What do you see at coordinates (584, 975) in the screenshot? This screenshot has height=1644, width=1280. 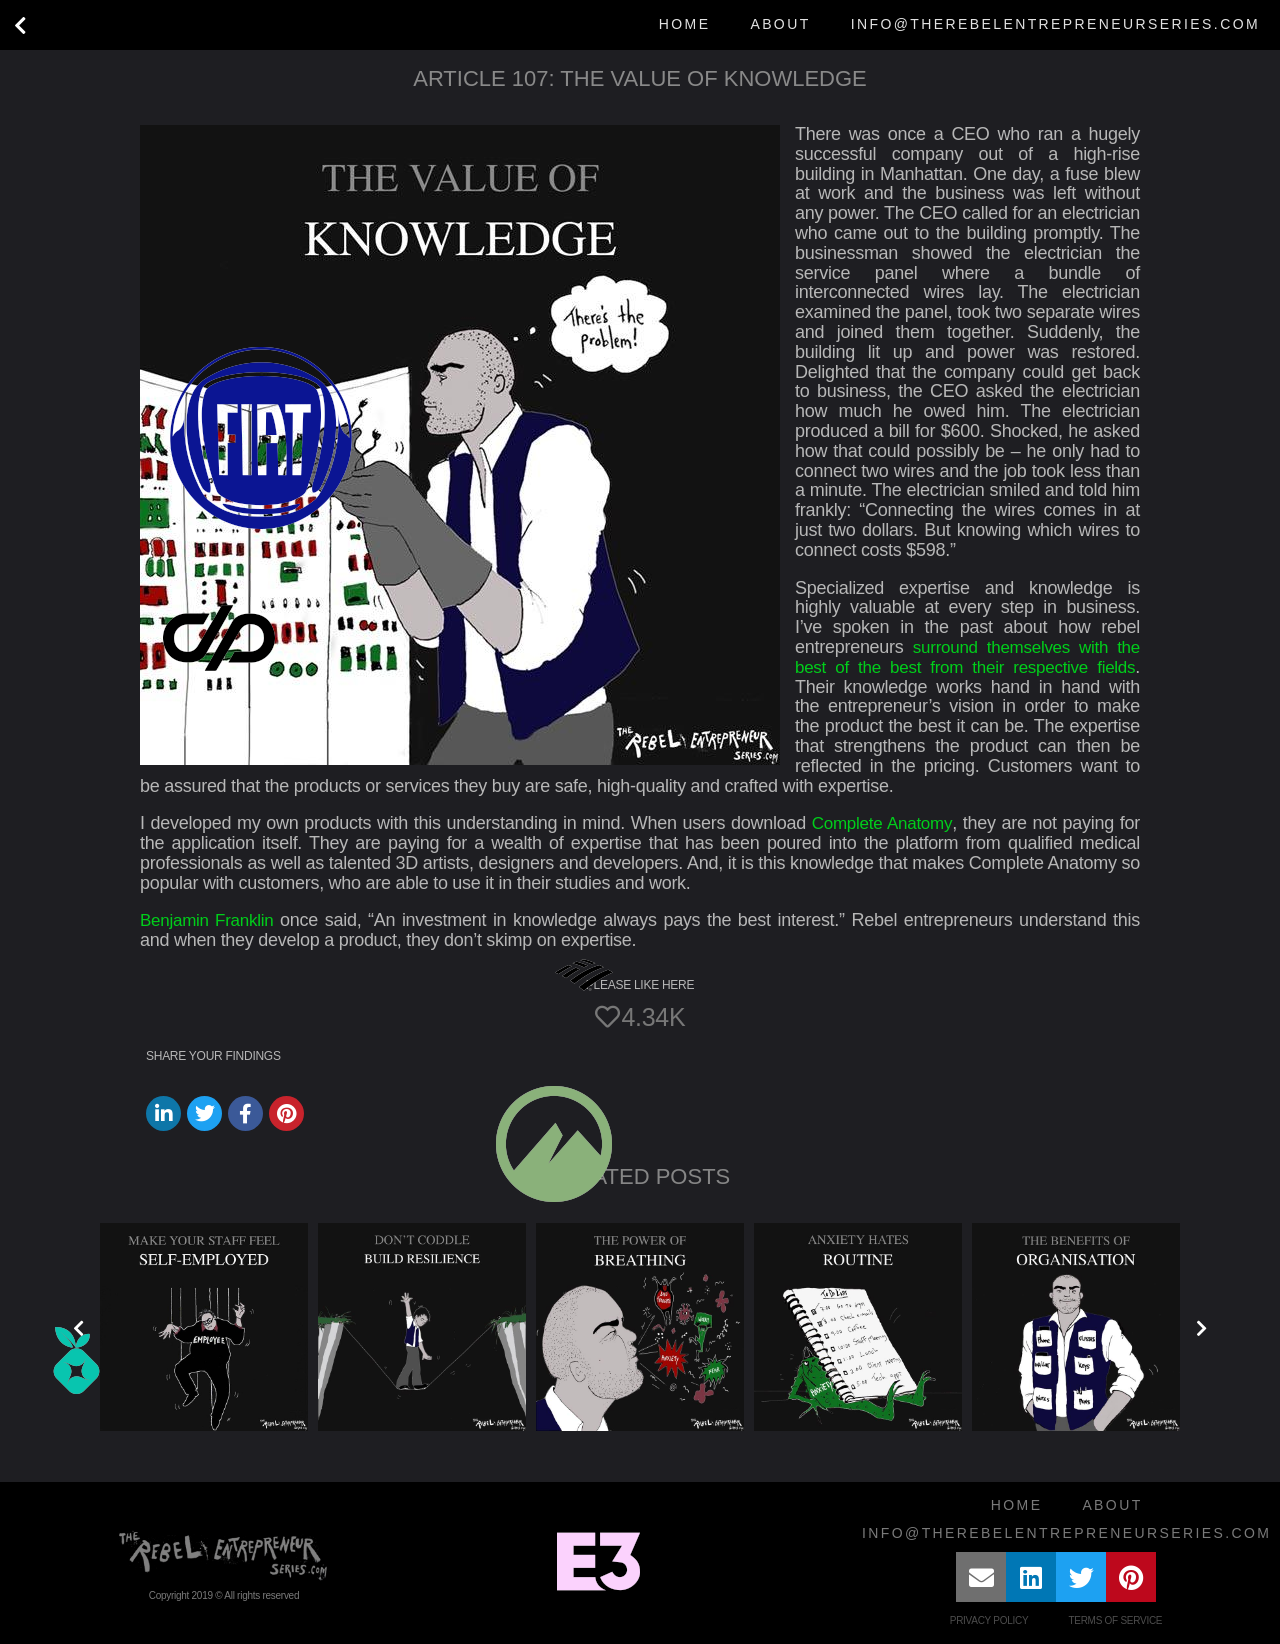 I see `open Bank of America app` at bounding box center [584, 975].